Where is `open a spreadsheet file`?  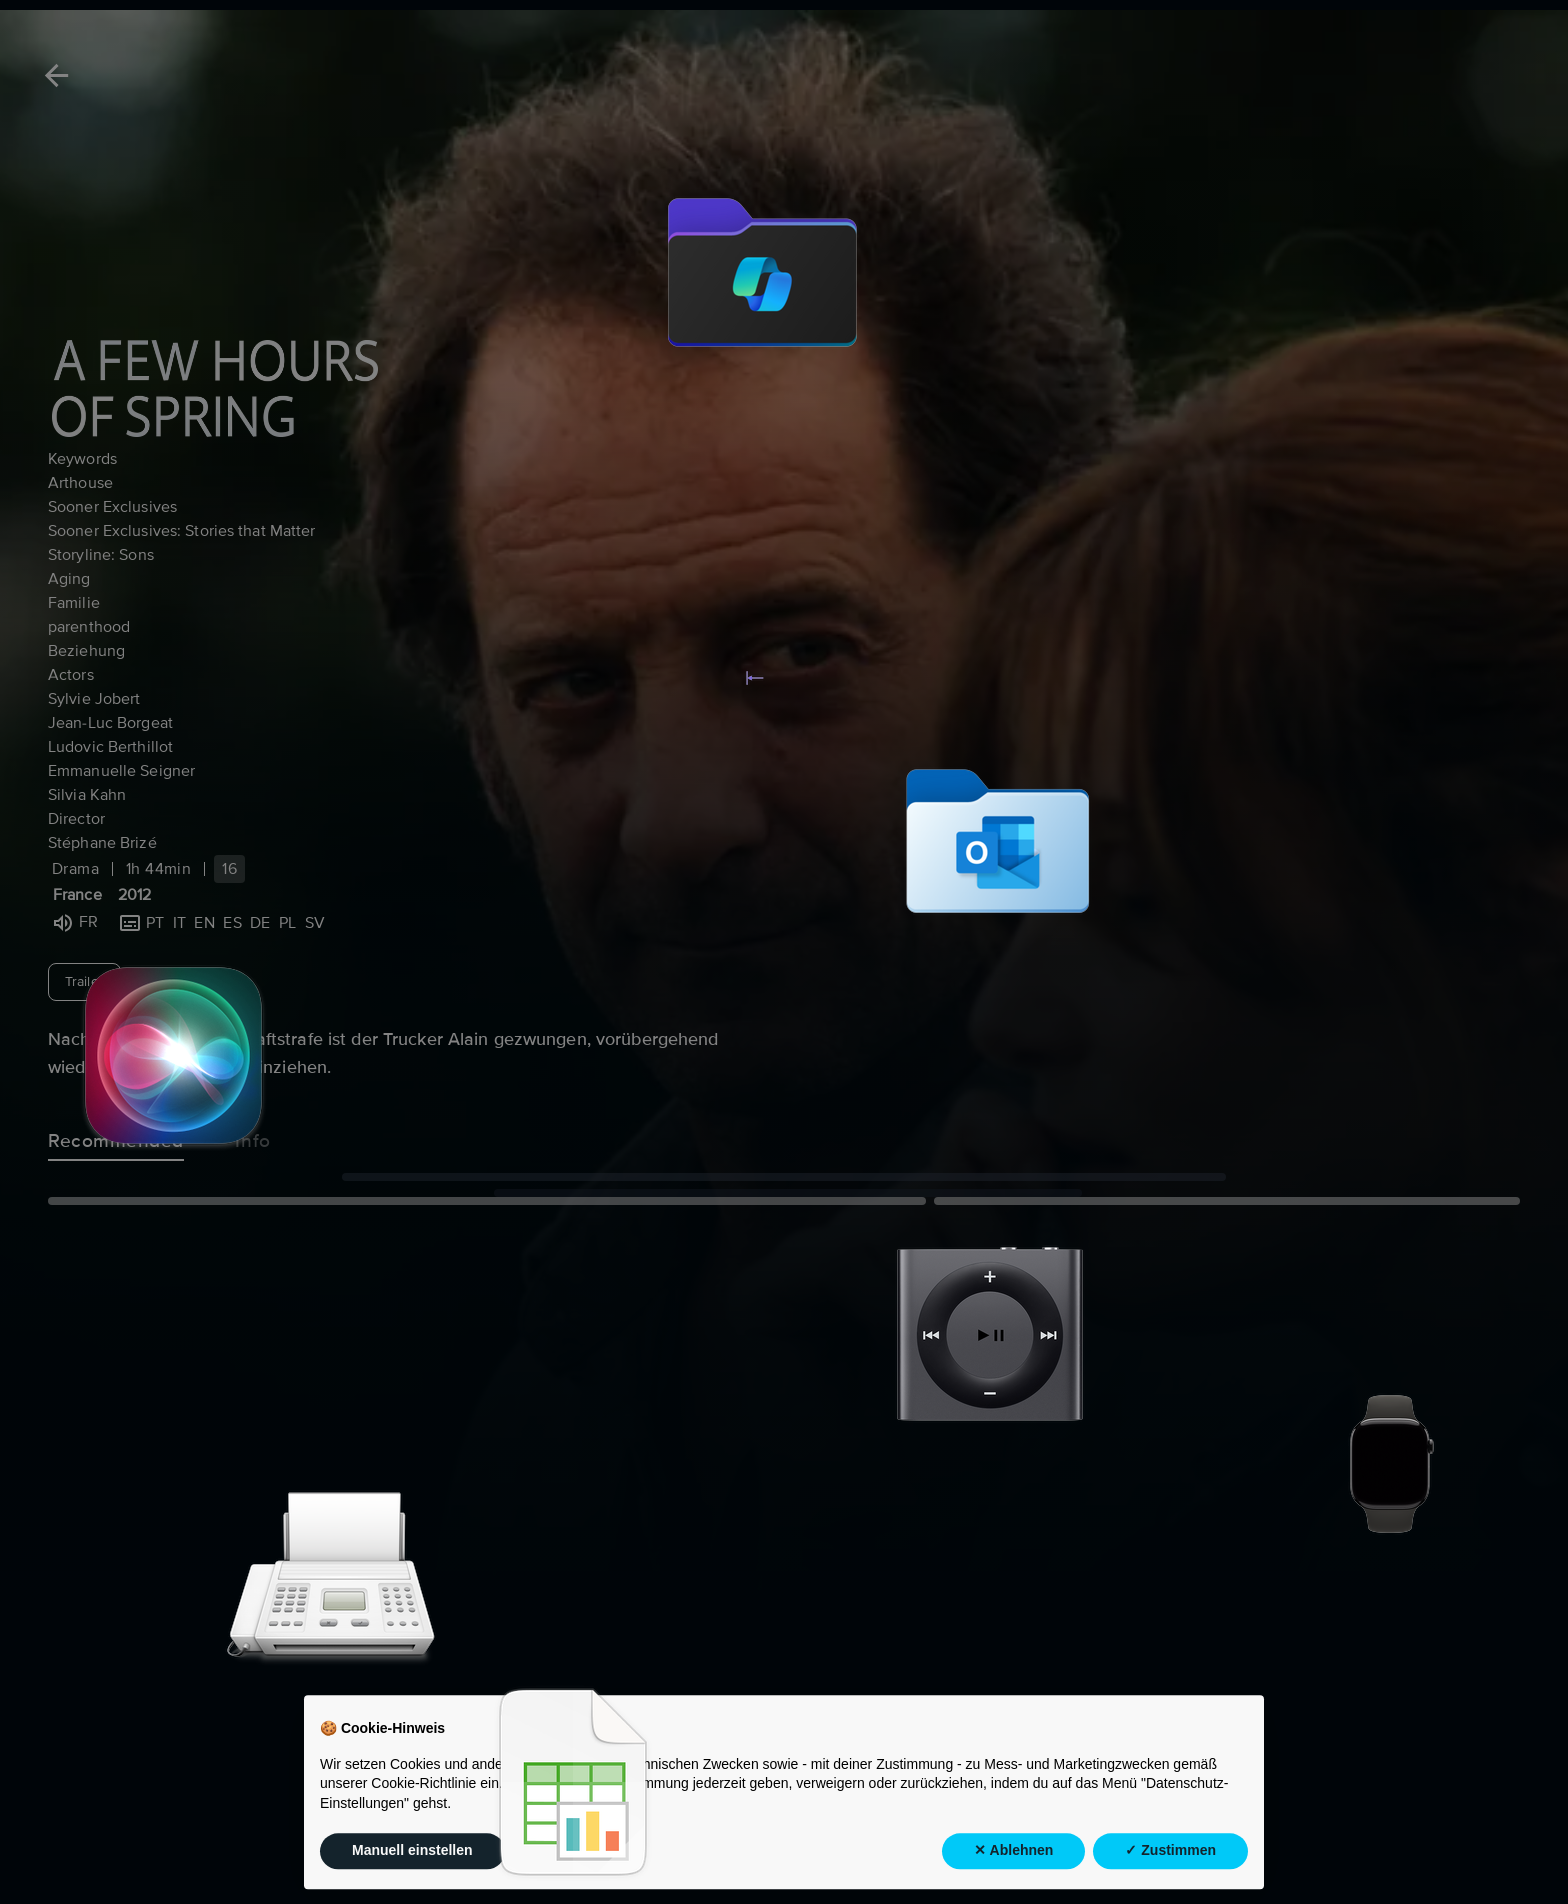
open a spreadsheet file is located at coordinates (573, 1782).